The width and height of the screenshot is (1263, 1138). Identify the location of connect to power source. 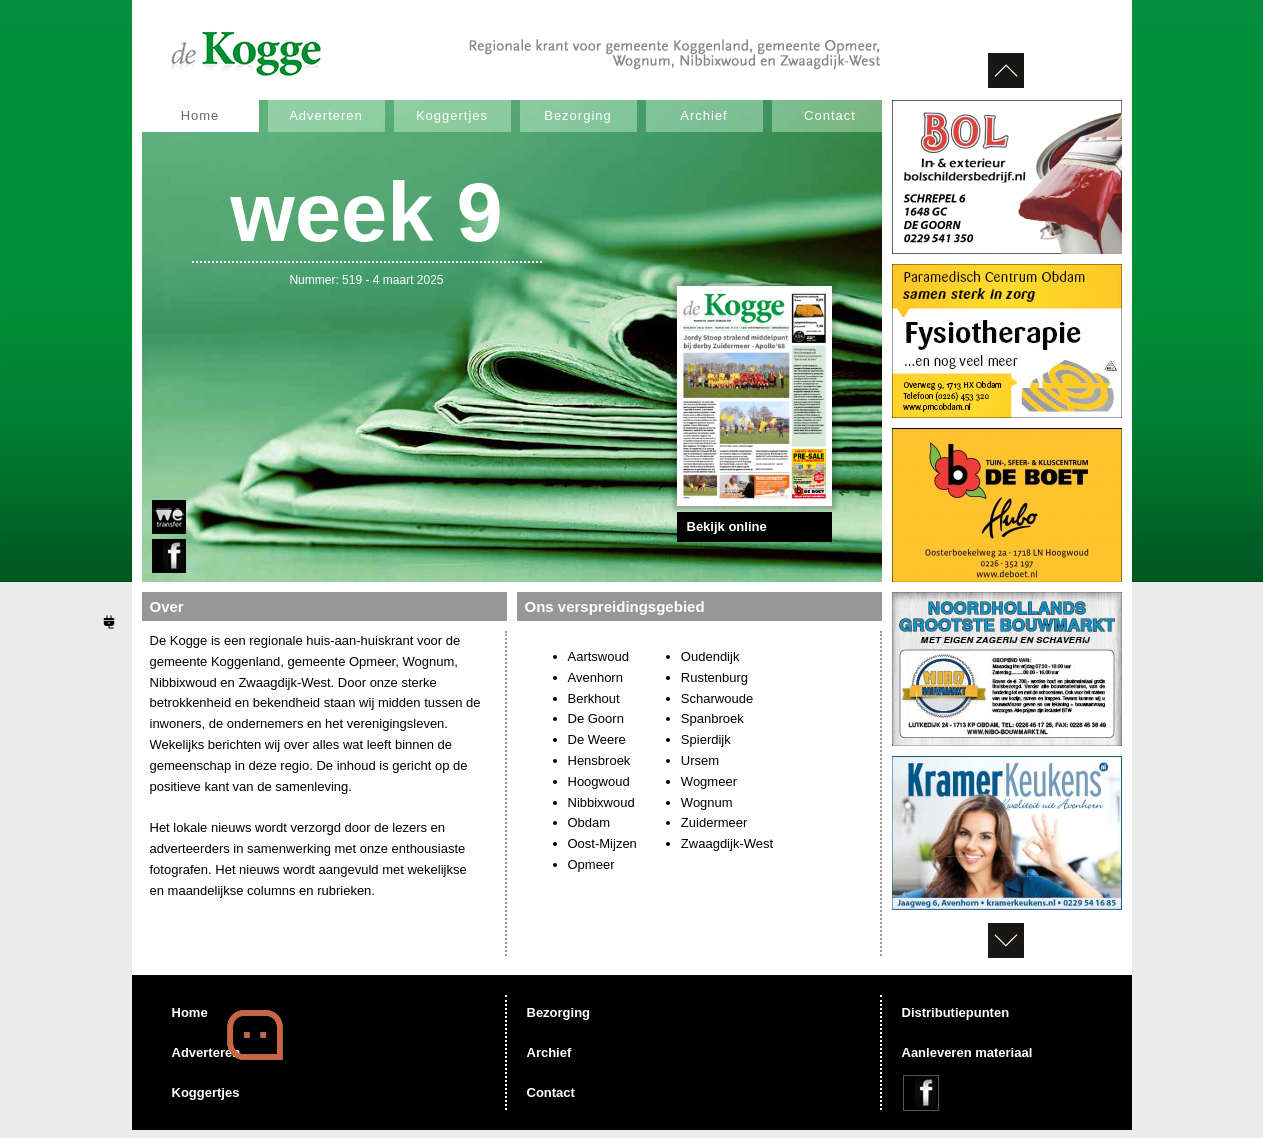
(109, 622).